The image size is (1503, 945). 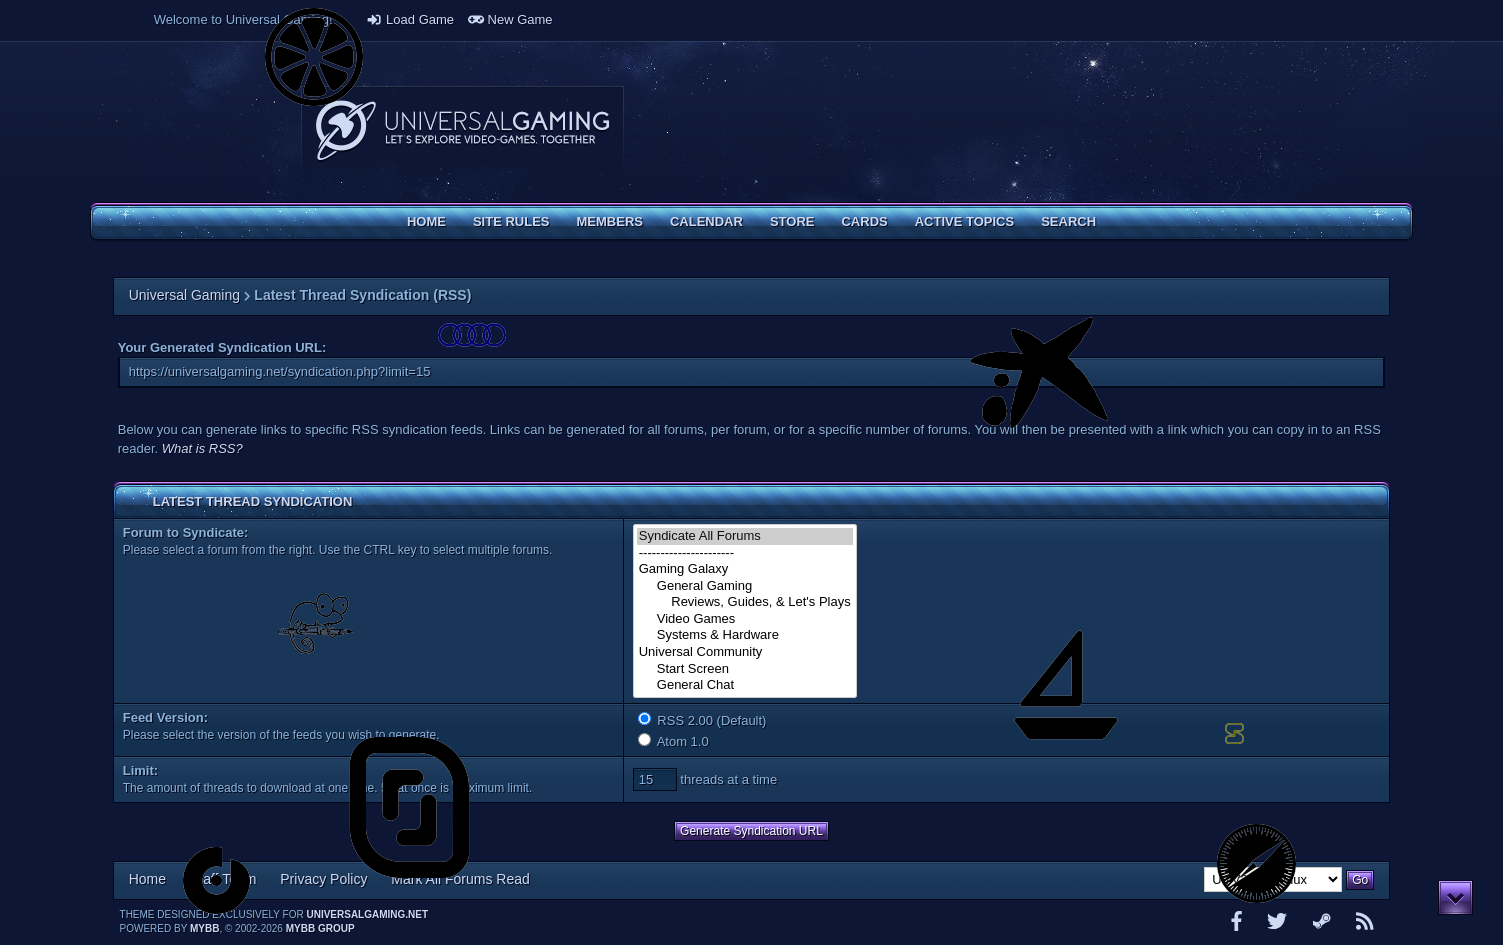 I want to click on navigate to sailing or boating features, so click(x=1066, y=685).